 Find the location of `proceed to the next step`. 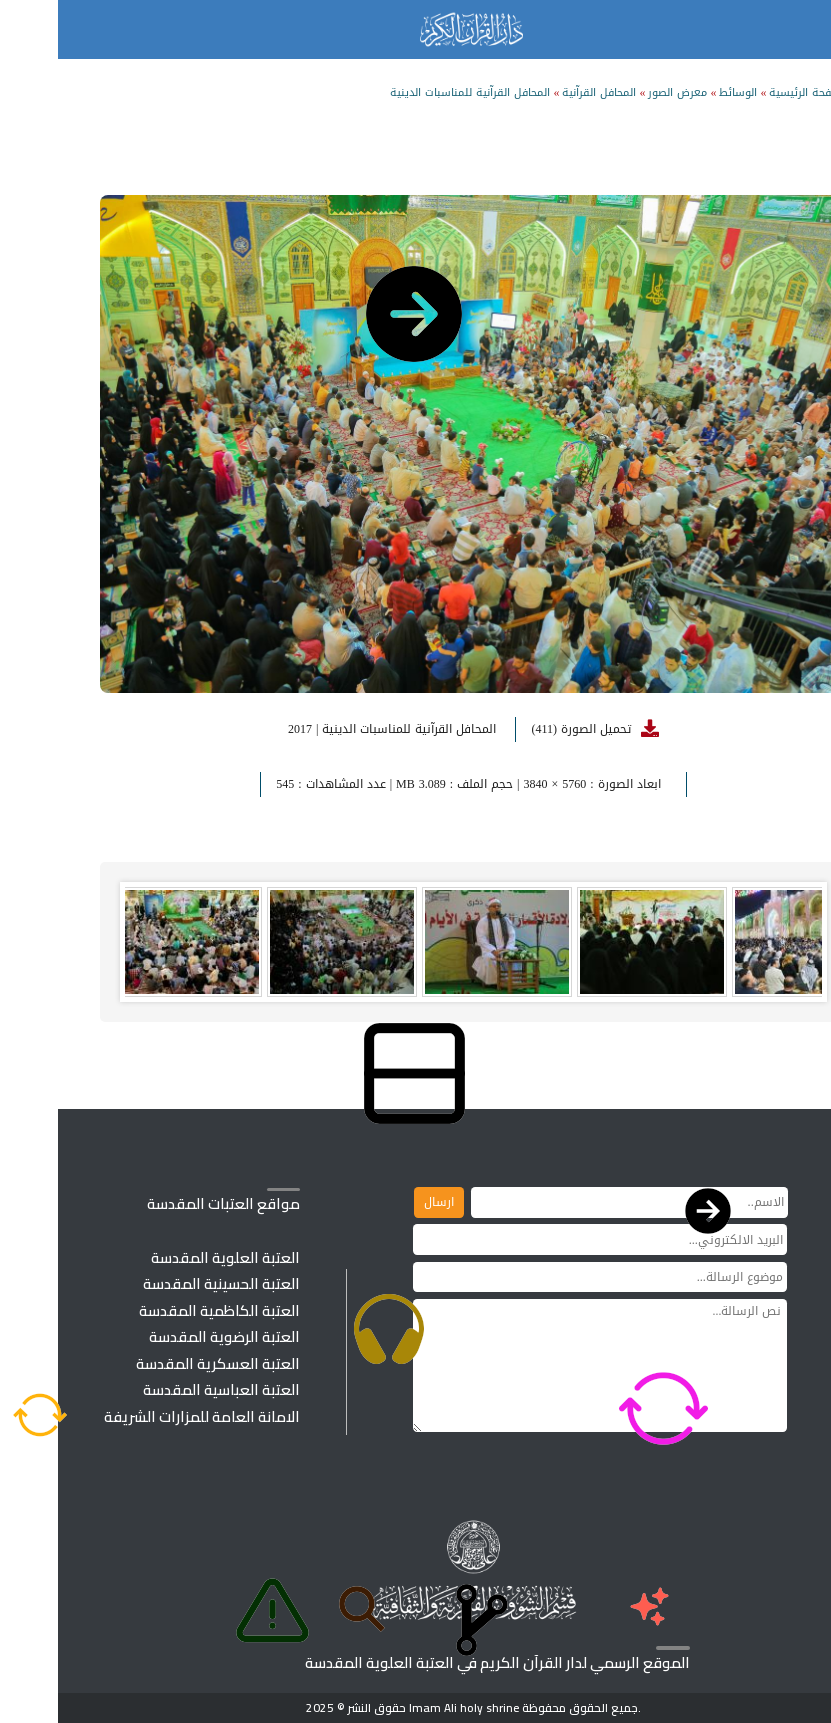

proceed to the next step is located at coordinates (708, 1211).